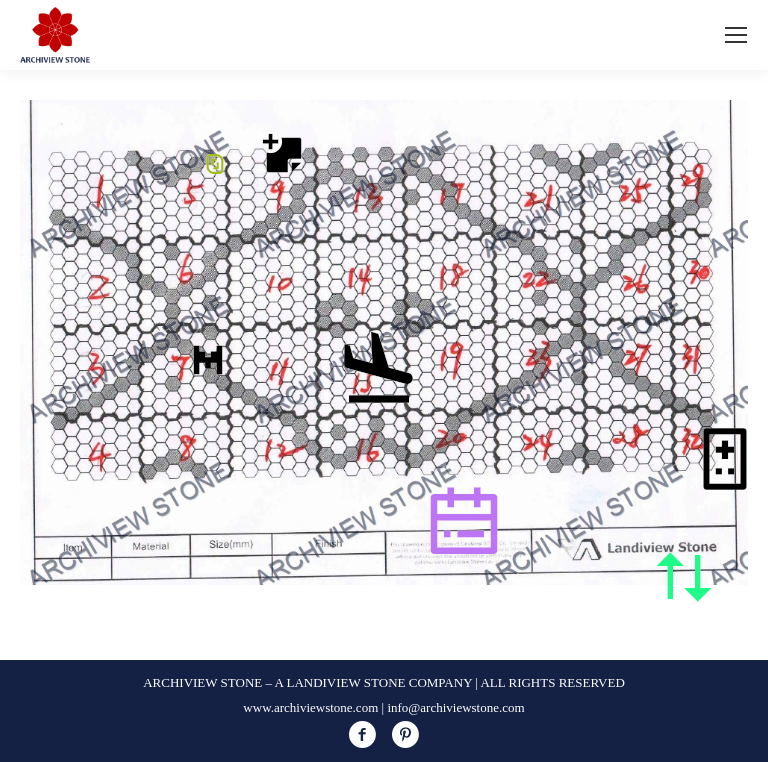 The height and width of the screenshot is (762, 768). What do you see at coordinates (379, 369) in the screenshot?
I see `indicates arriving flight status` at bounding box center [379, 369].